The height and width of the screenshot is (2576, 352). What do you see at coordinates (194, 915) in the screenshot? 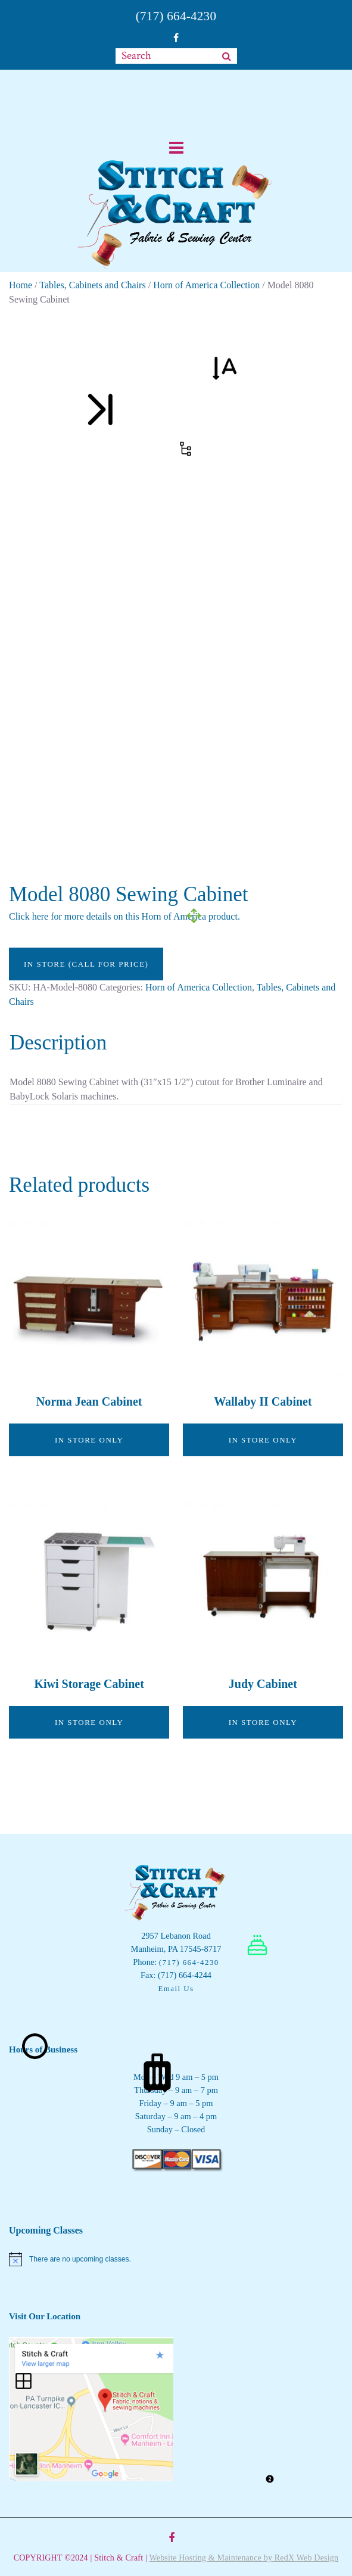
I see `move or reposition an element` at bounding box center [194, 915].